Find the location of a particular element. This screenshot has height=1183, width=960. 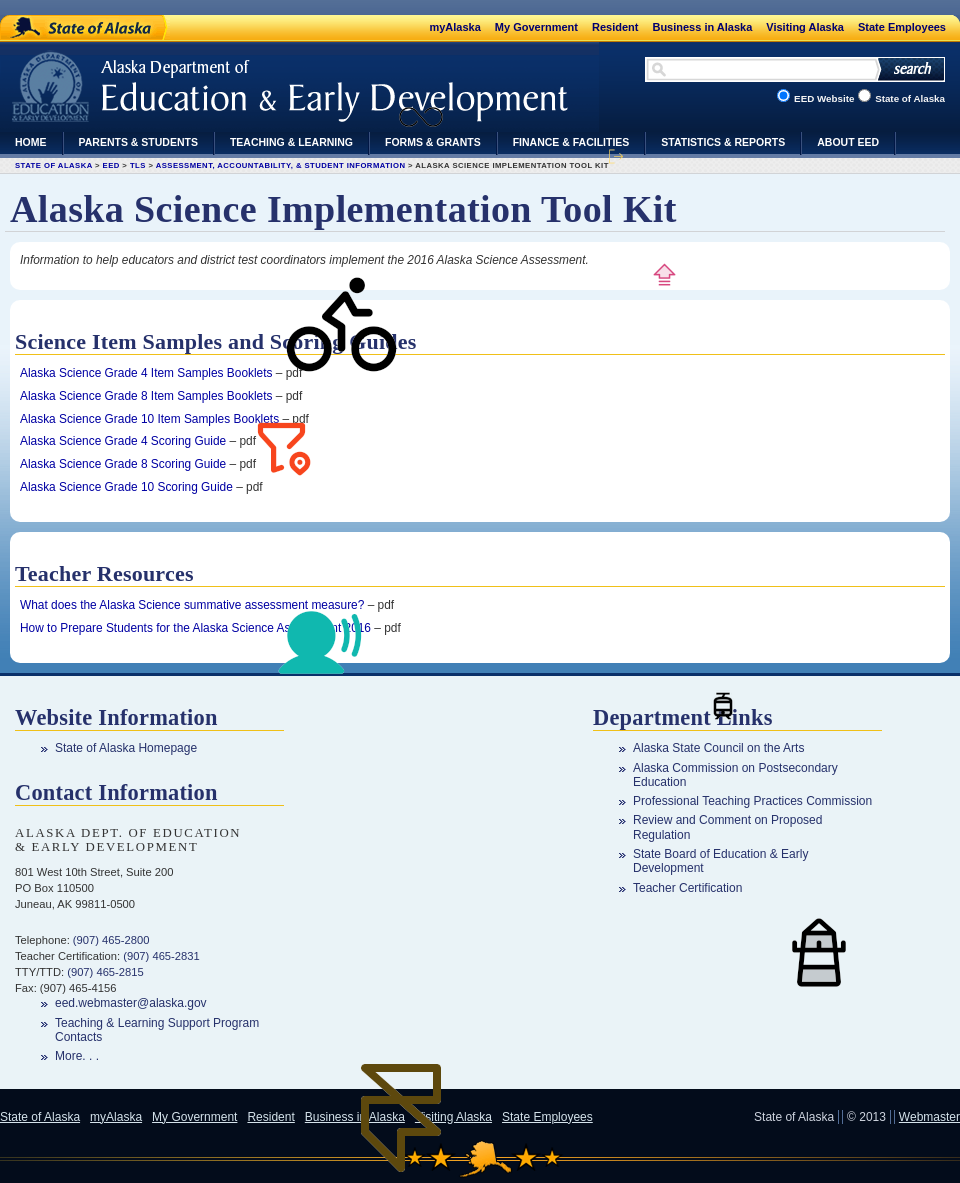

view tram or light rail transit options is located at coordinates (723, 706).